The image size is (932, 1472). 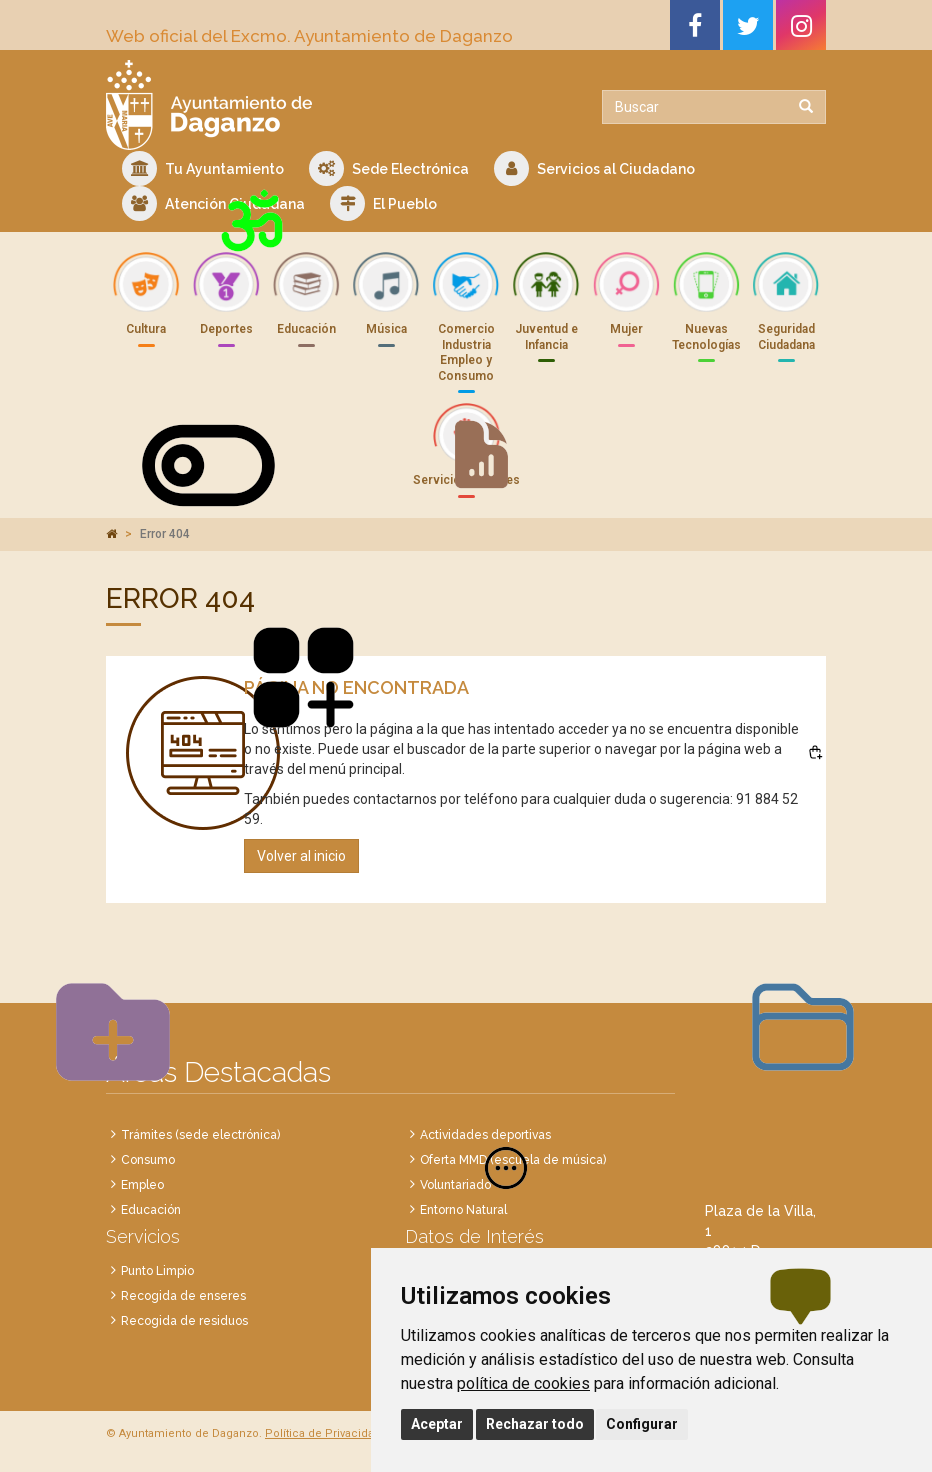 I want to click on indicates hinduism or spiritual content, so click(x=251, y=220).